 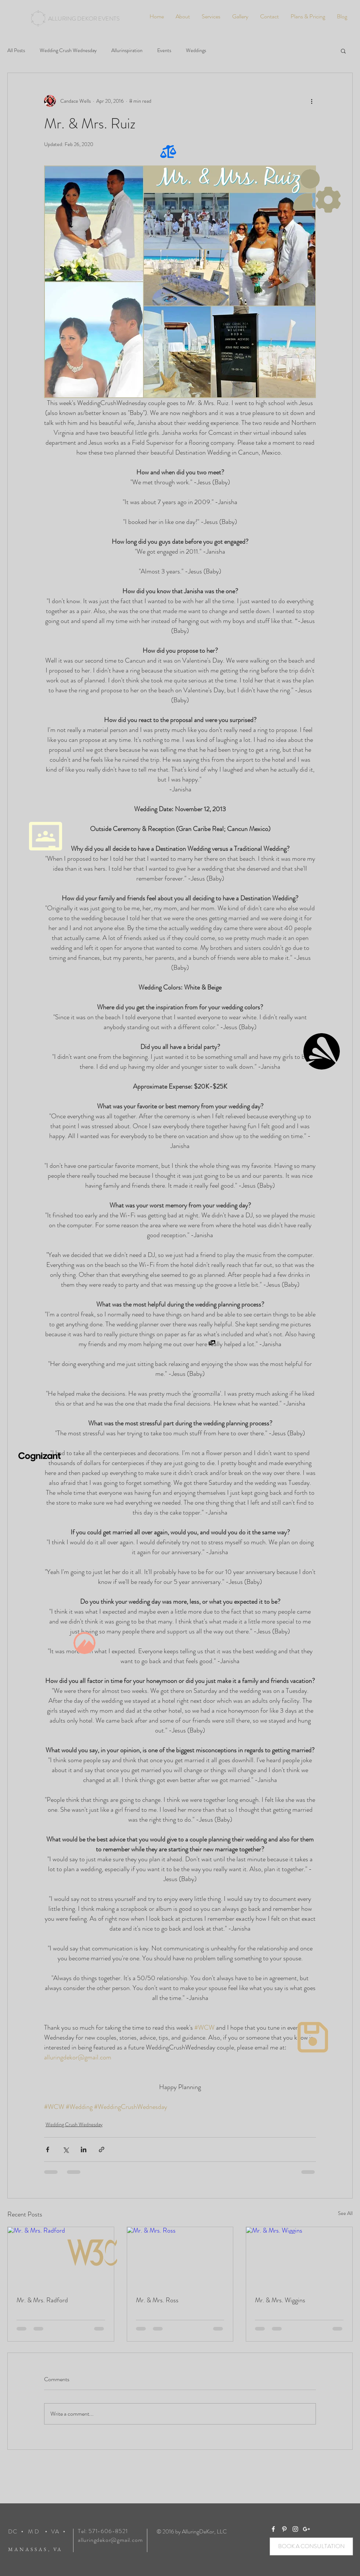 What do you see at coordinates (39, 1457) in the screenshot?
I see `link to Cognizant services or website` at bounding box center [39, 1457].